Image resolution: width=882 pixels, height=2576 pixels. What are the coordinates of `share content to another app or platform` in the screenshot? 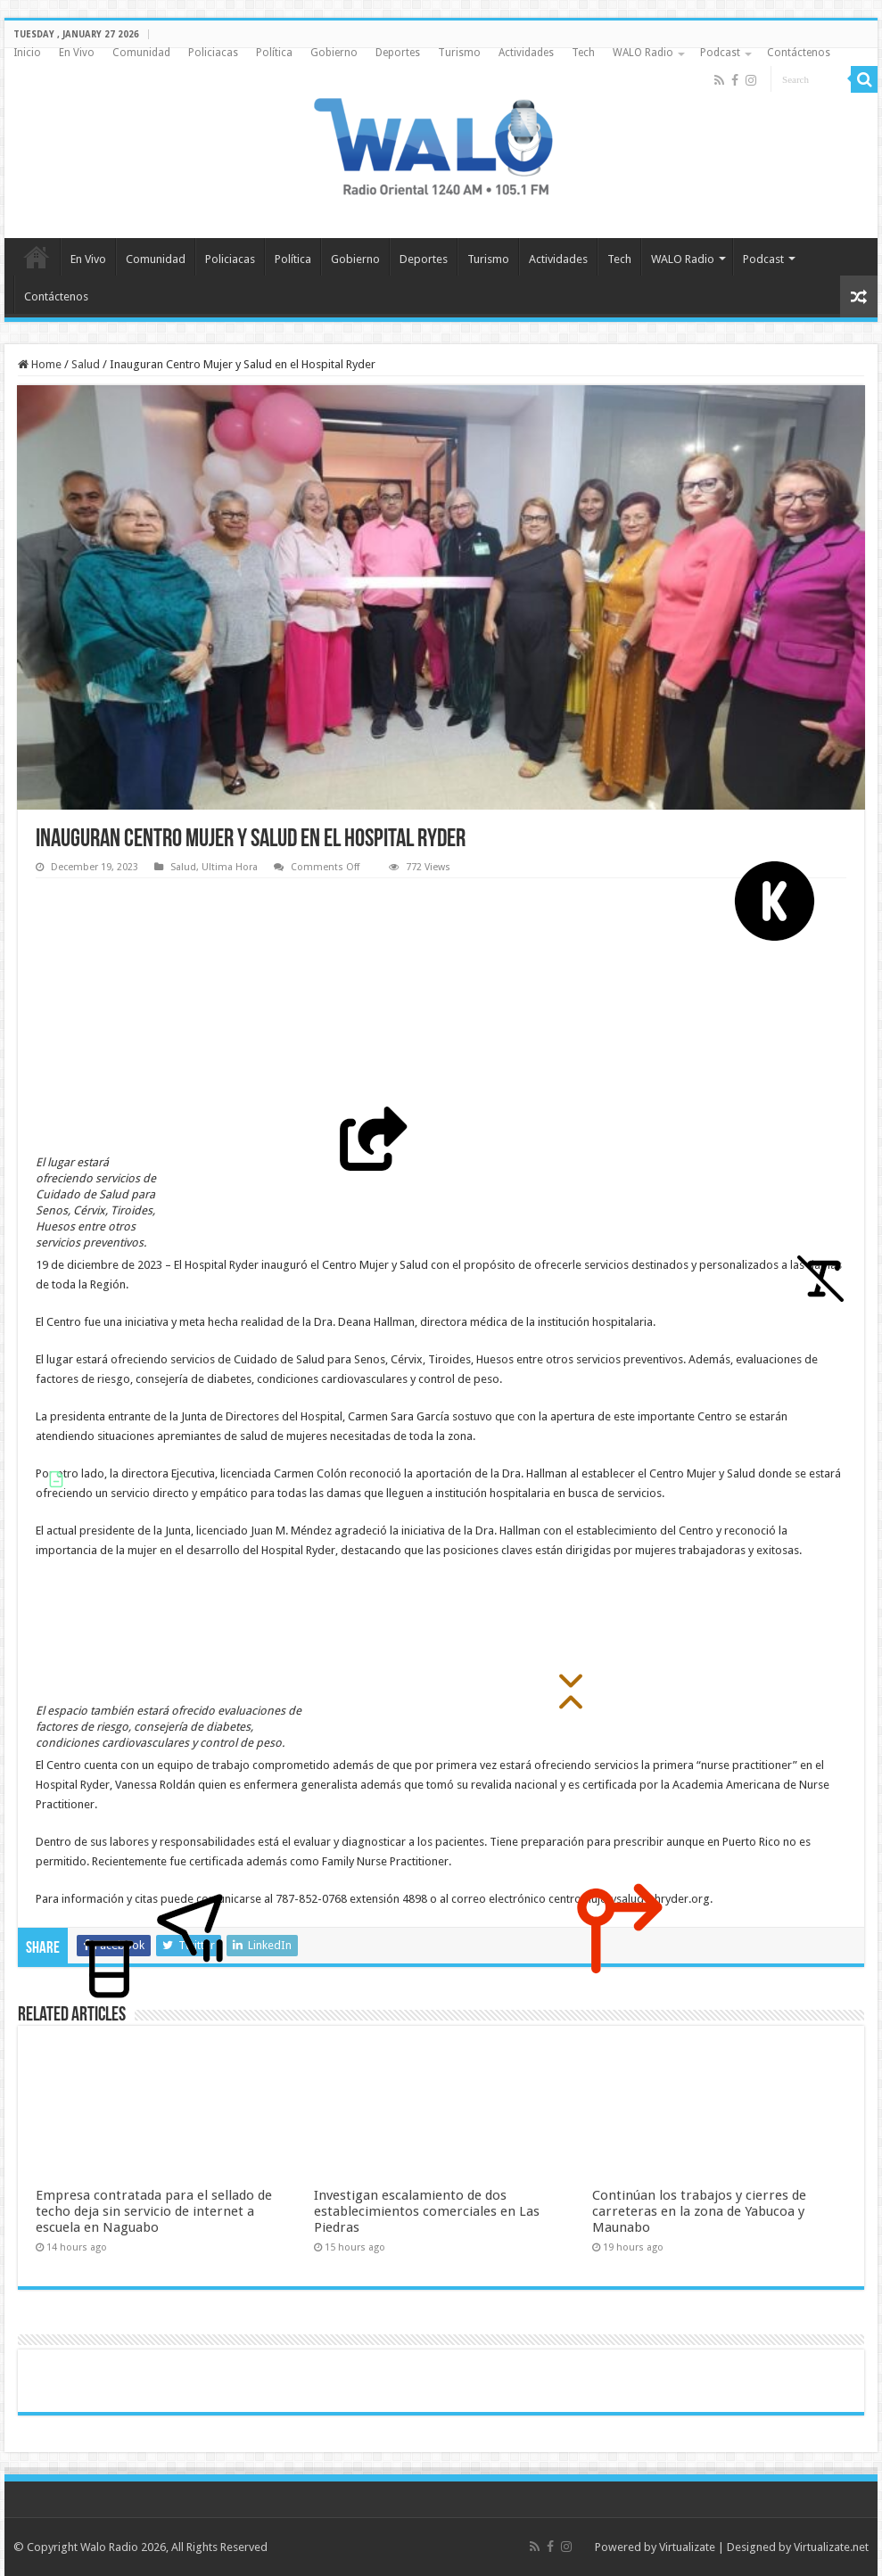 It's located at (372, 1139).